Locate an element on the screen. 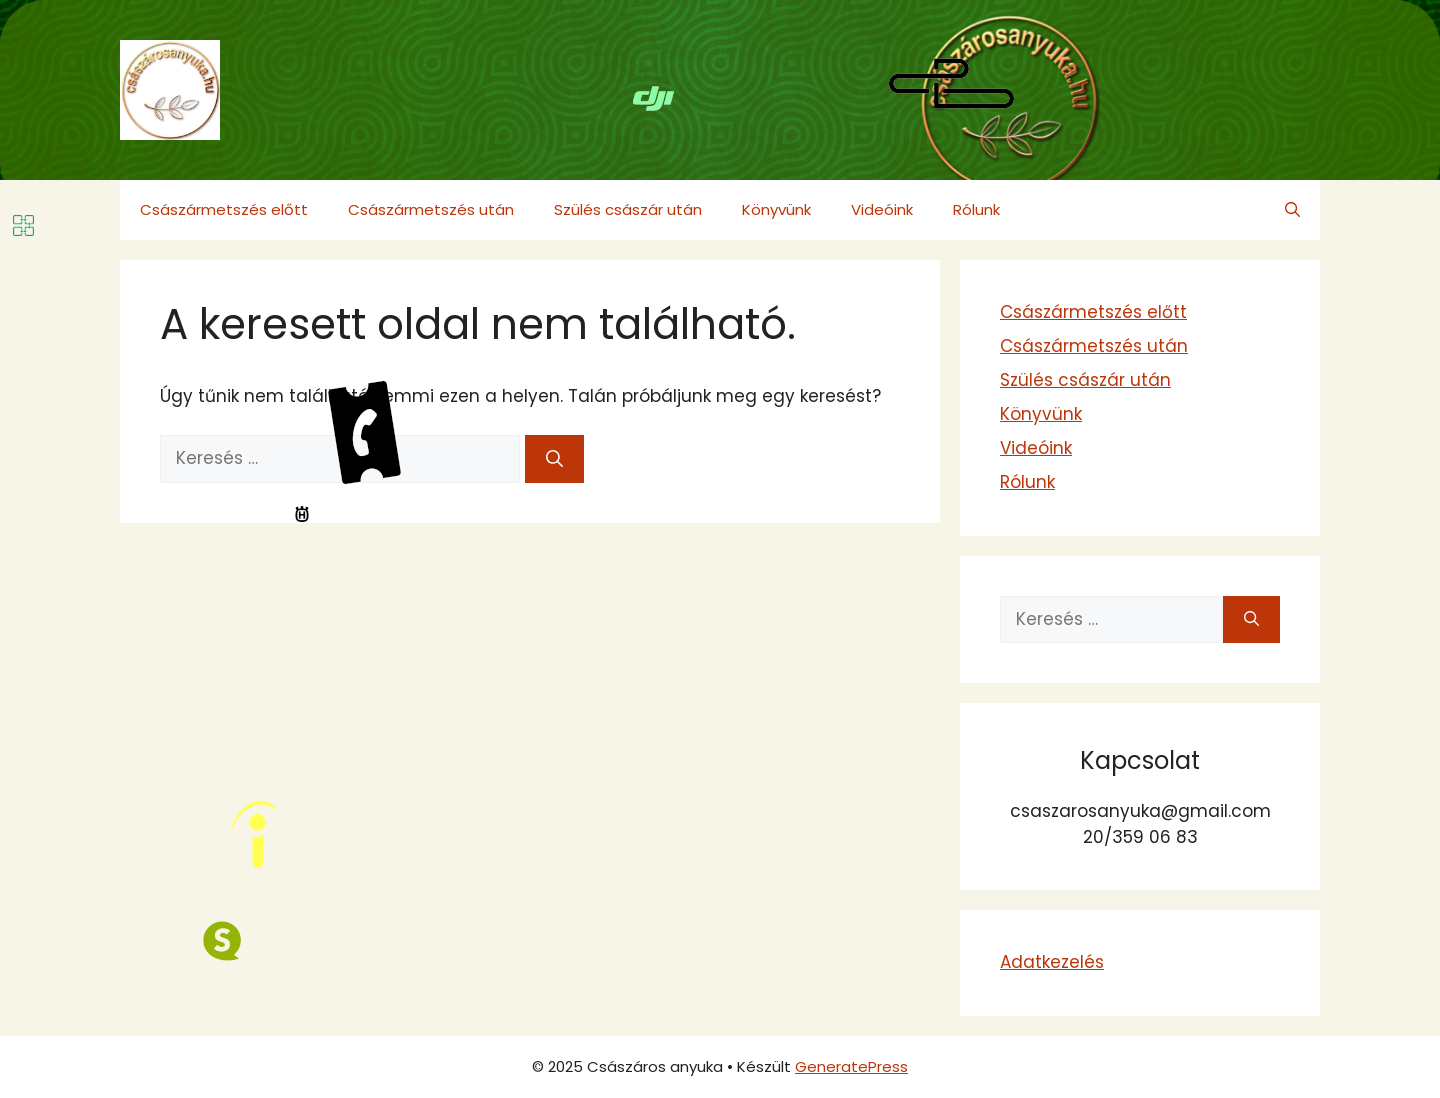 Image resolution: width=1440 pixels, height=1098 pixels. xyflow brand logo is located at coordinates (23, 225).